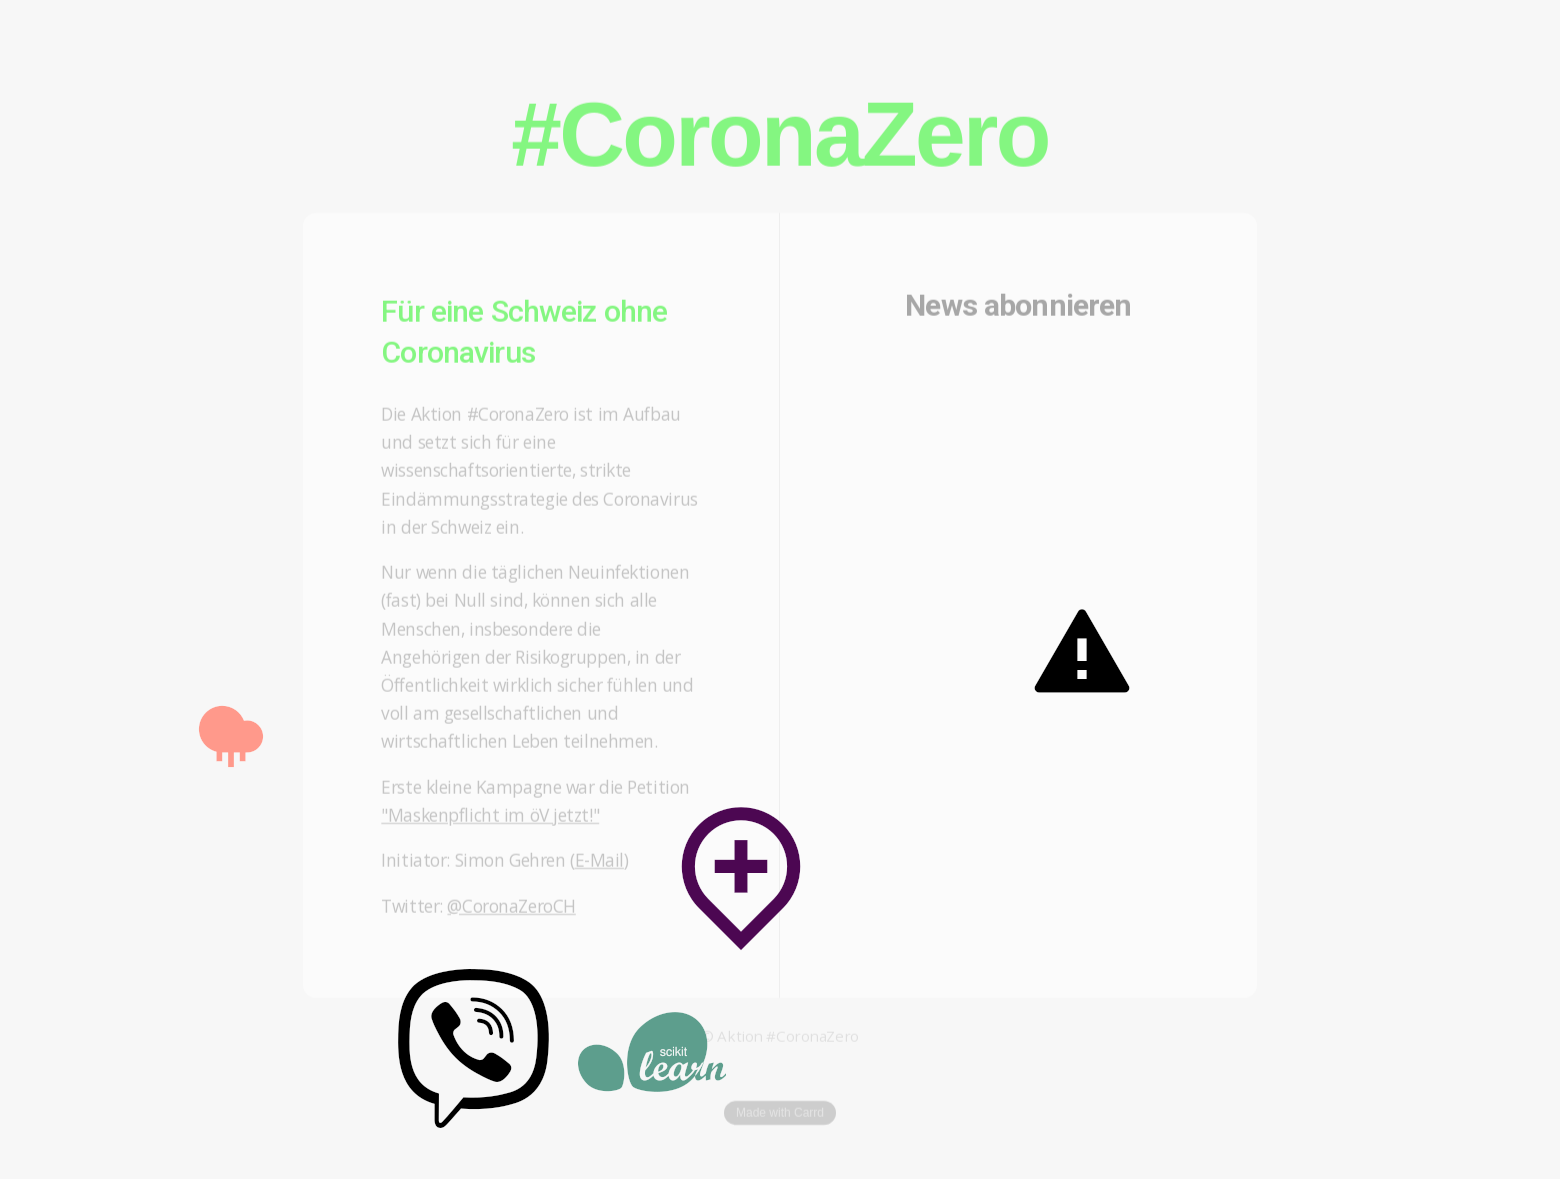  I want to click on indicates a warning or alert that requires attention, so click(1082, 652).